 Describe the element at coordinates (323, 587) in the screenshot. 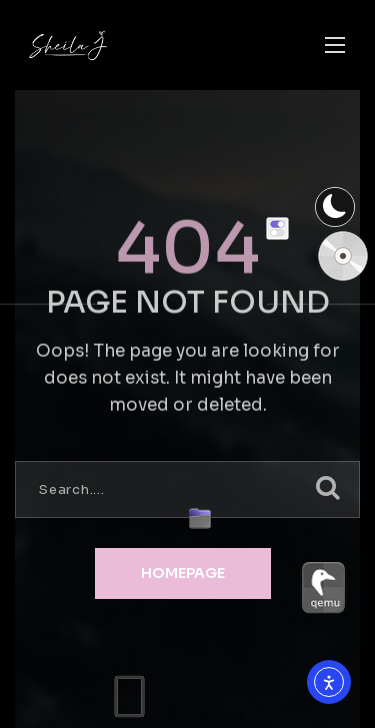

I see `qemu virtual disk image file` at that location.